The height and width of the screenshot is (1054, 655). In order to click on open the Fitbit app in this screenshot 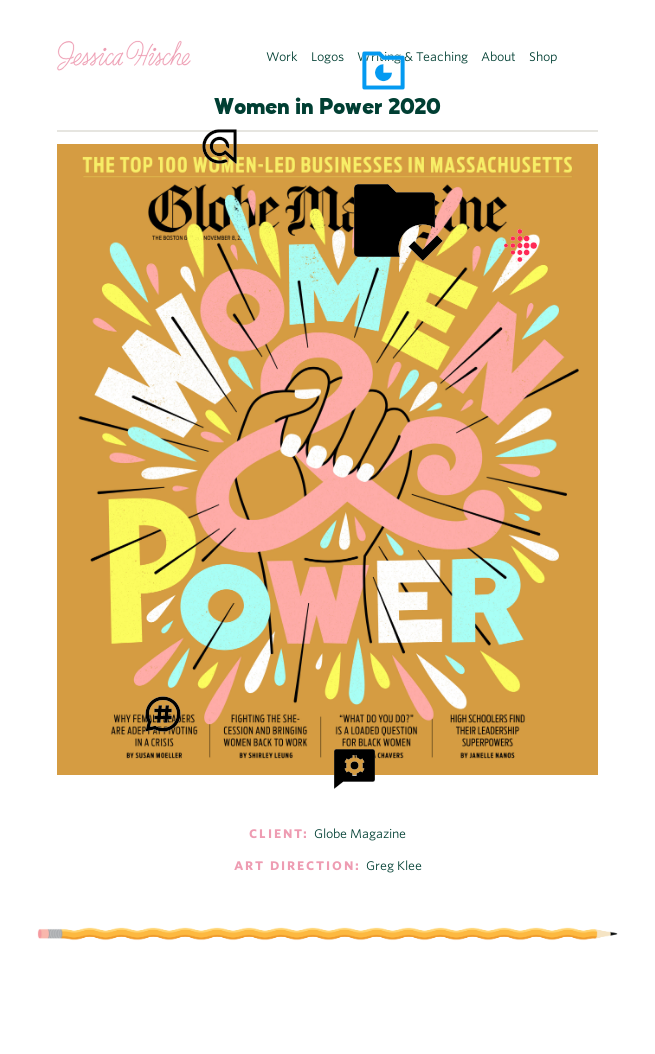, I will do `click(520, 245)`.